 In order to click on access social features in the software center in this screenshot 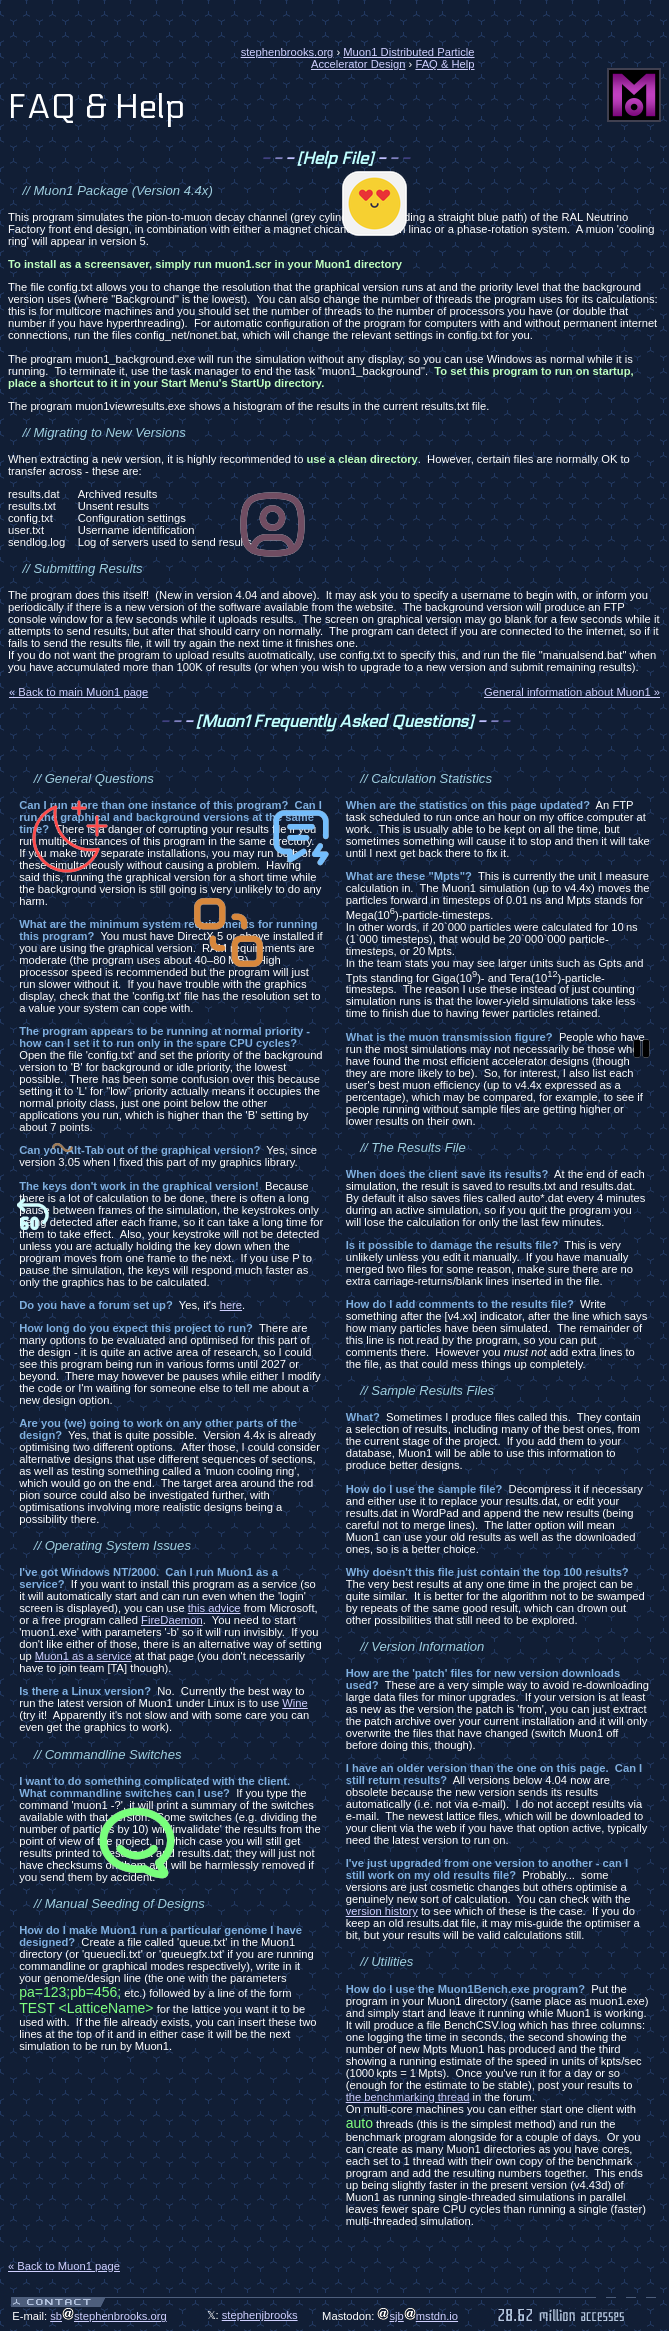, I will do `click(374, 203)`.